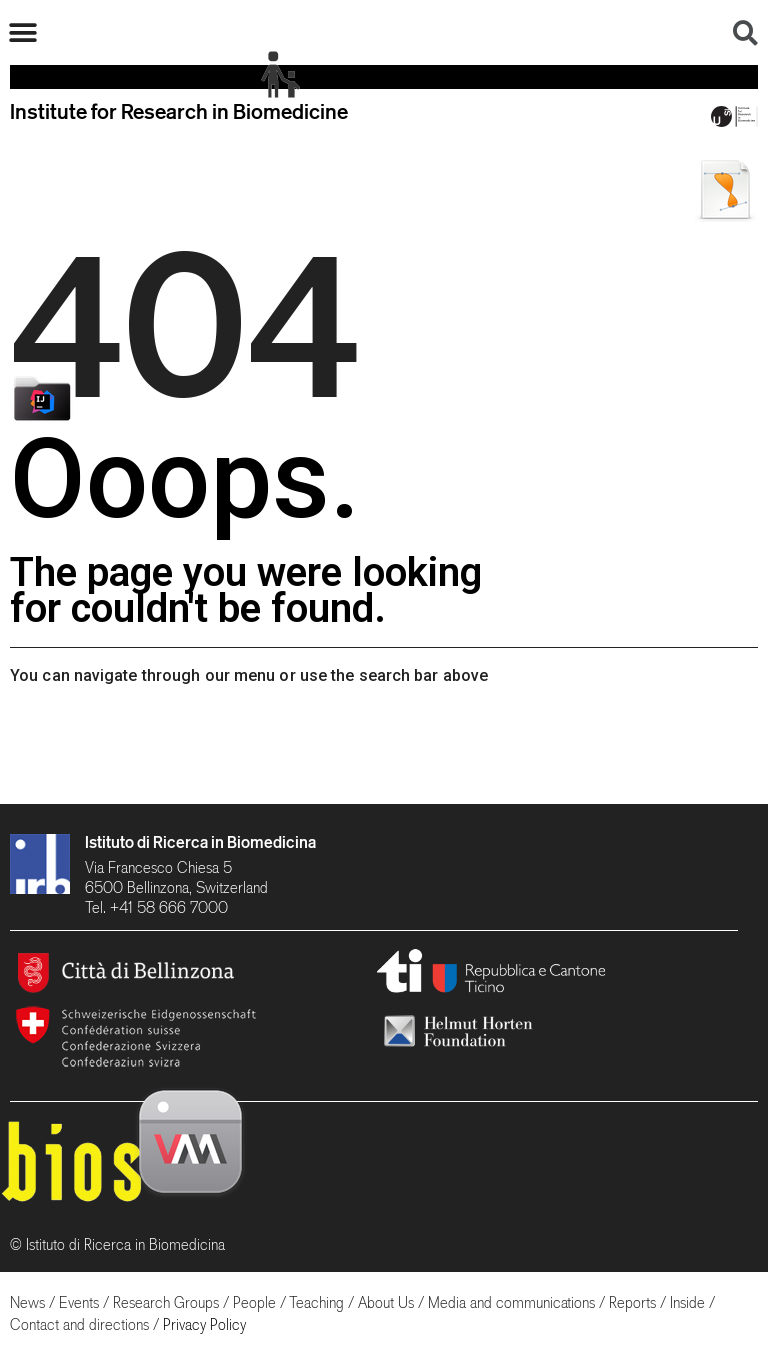 The height and width of the screenshot is (1350, 768). What do you see at coordinates (281, 74) in the screenshot?
I see `access parental control settings` at bounding box center [281, 74].